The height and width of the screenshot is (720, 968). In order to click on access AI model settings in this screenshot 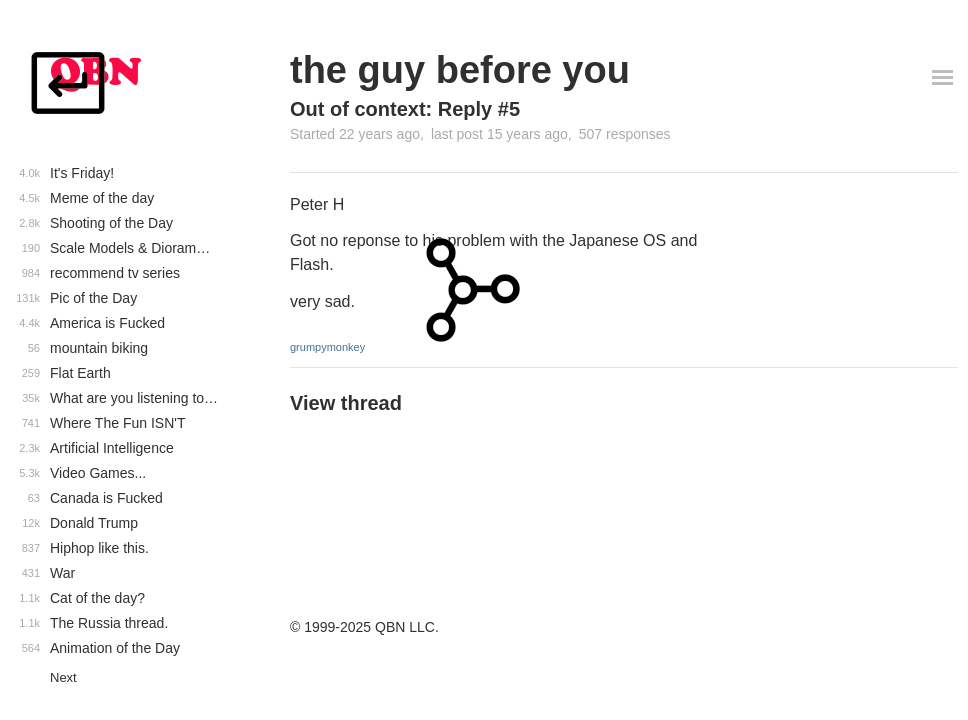, I will do `click(472, 290)`.